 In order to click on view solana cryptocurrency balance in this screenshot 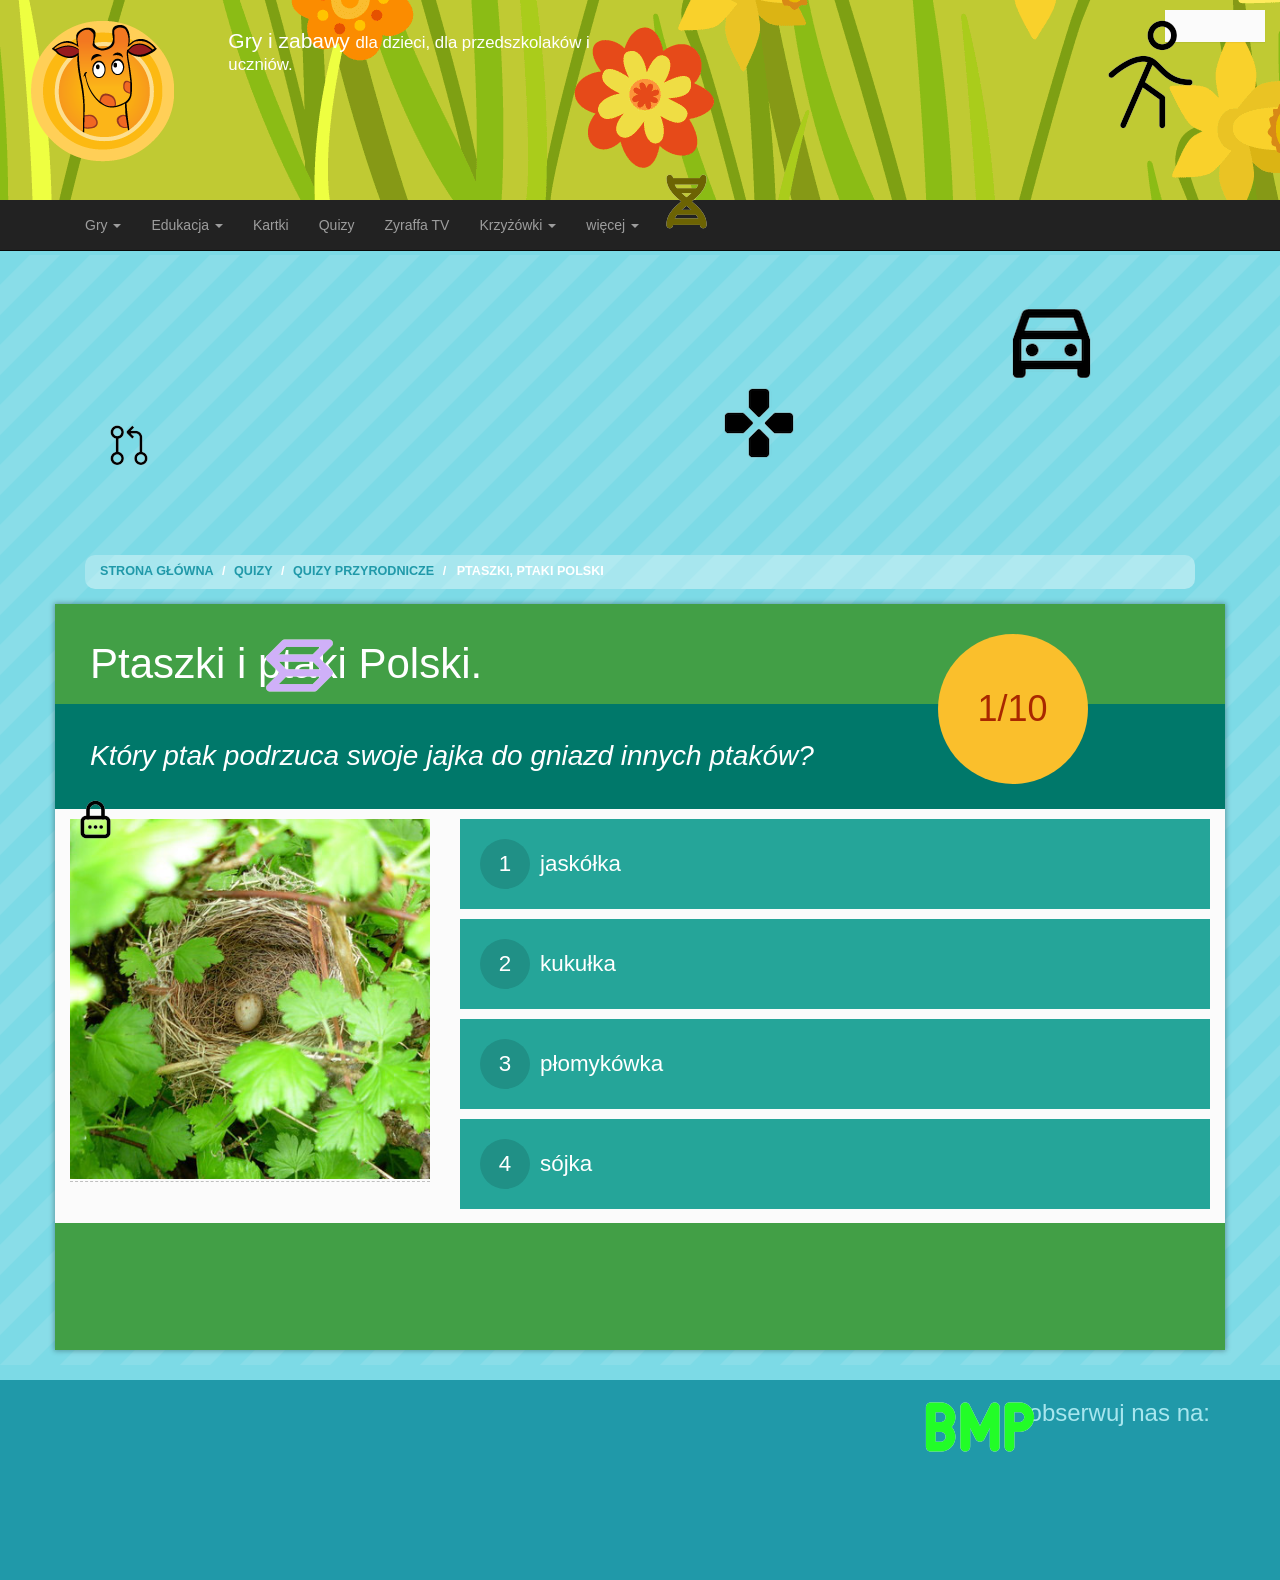, I will do `click(299, 665)`.